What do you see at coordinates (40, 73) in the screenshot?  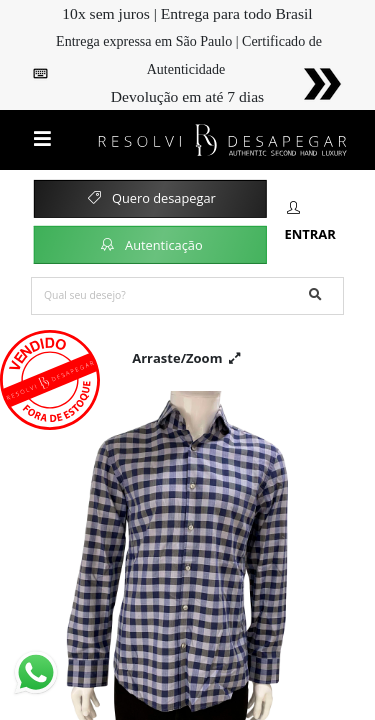 I see `open on-screen keyboard` at bounding box center [40, 73].